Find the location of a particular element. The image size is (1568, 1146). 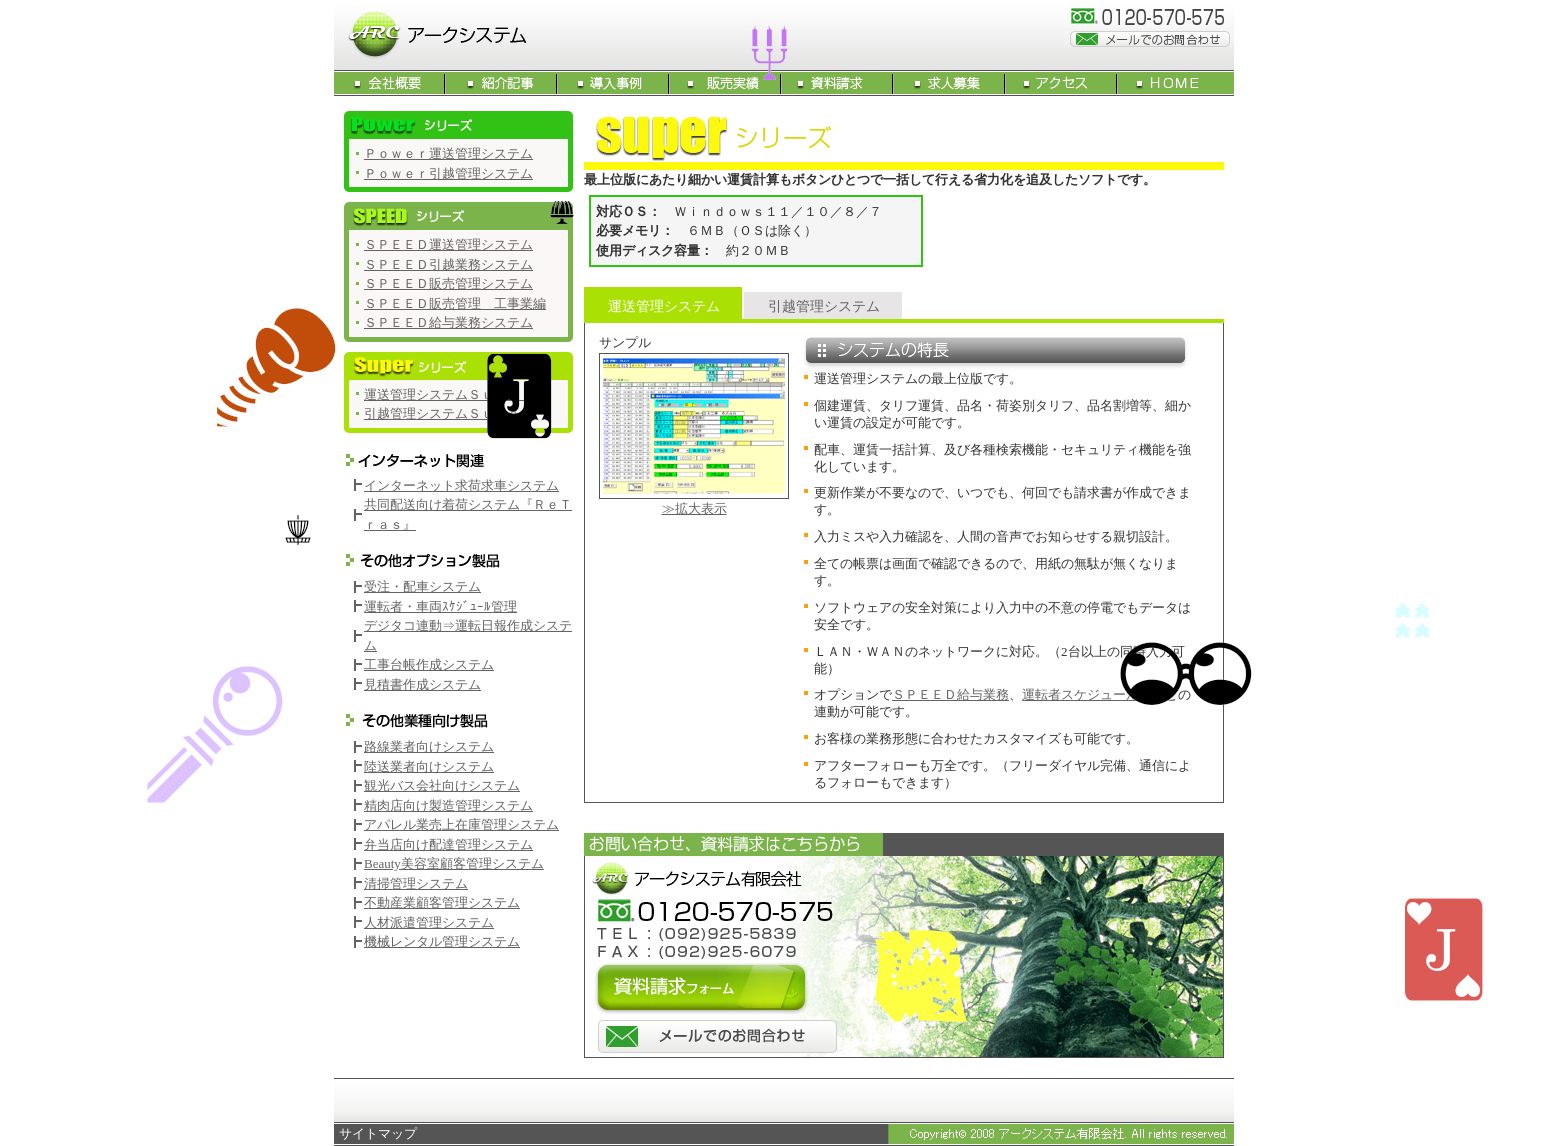

view treasure map or quest location is located at coordinates (921, 976).